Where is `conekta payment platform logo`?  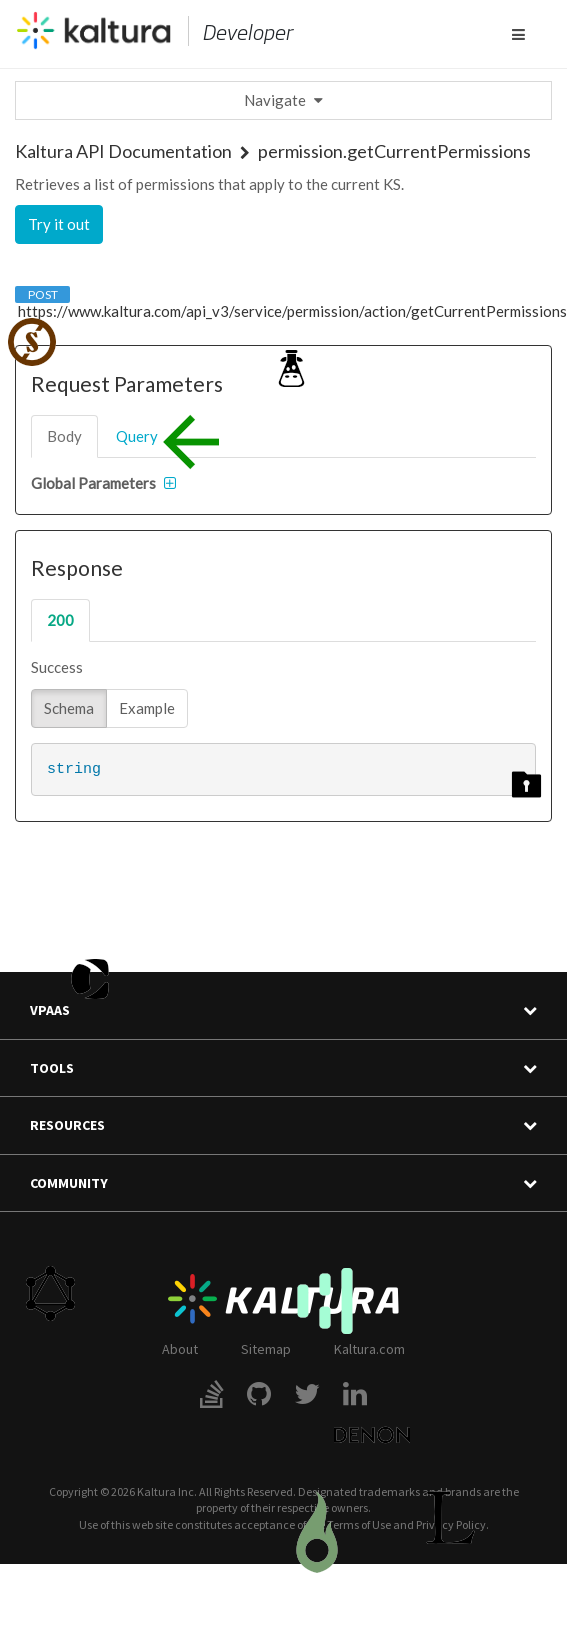 conekta payment platform logo is located at coordinates (90, 979).